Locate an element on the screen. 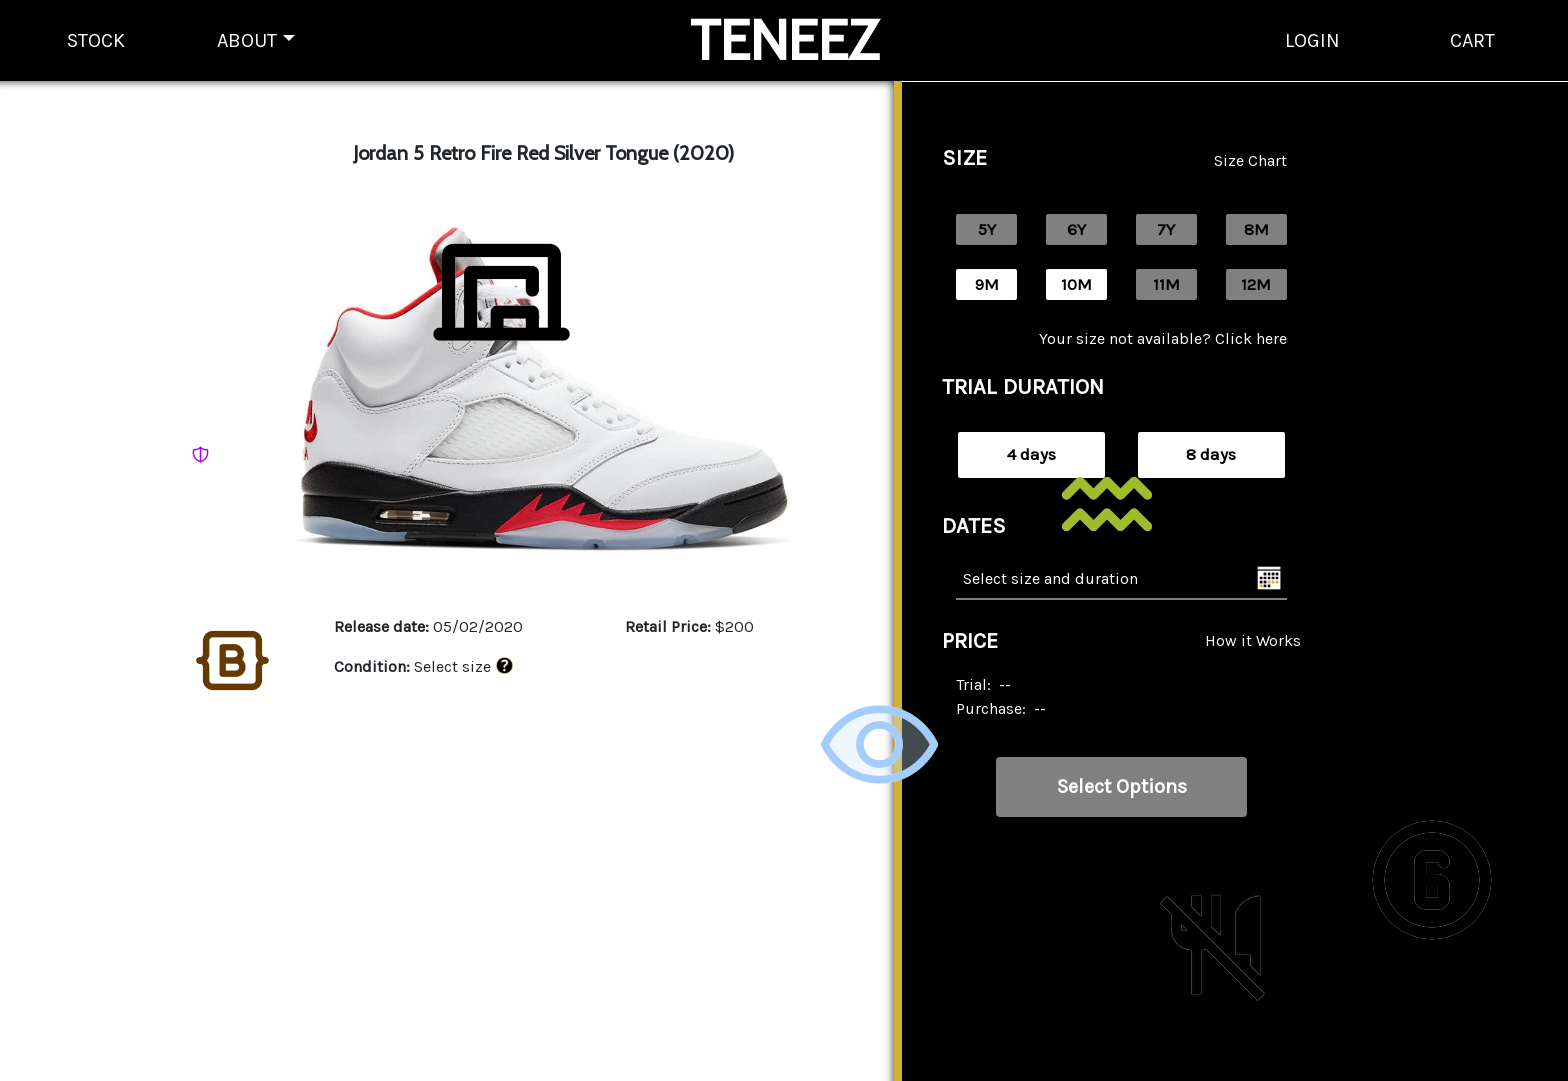 This screenshot has width=1568, height=1081. indicates no food or meals available is located at coordinates (1216, 945).